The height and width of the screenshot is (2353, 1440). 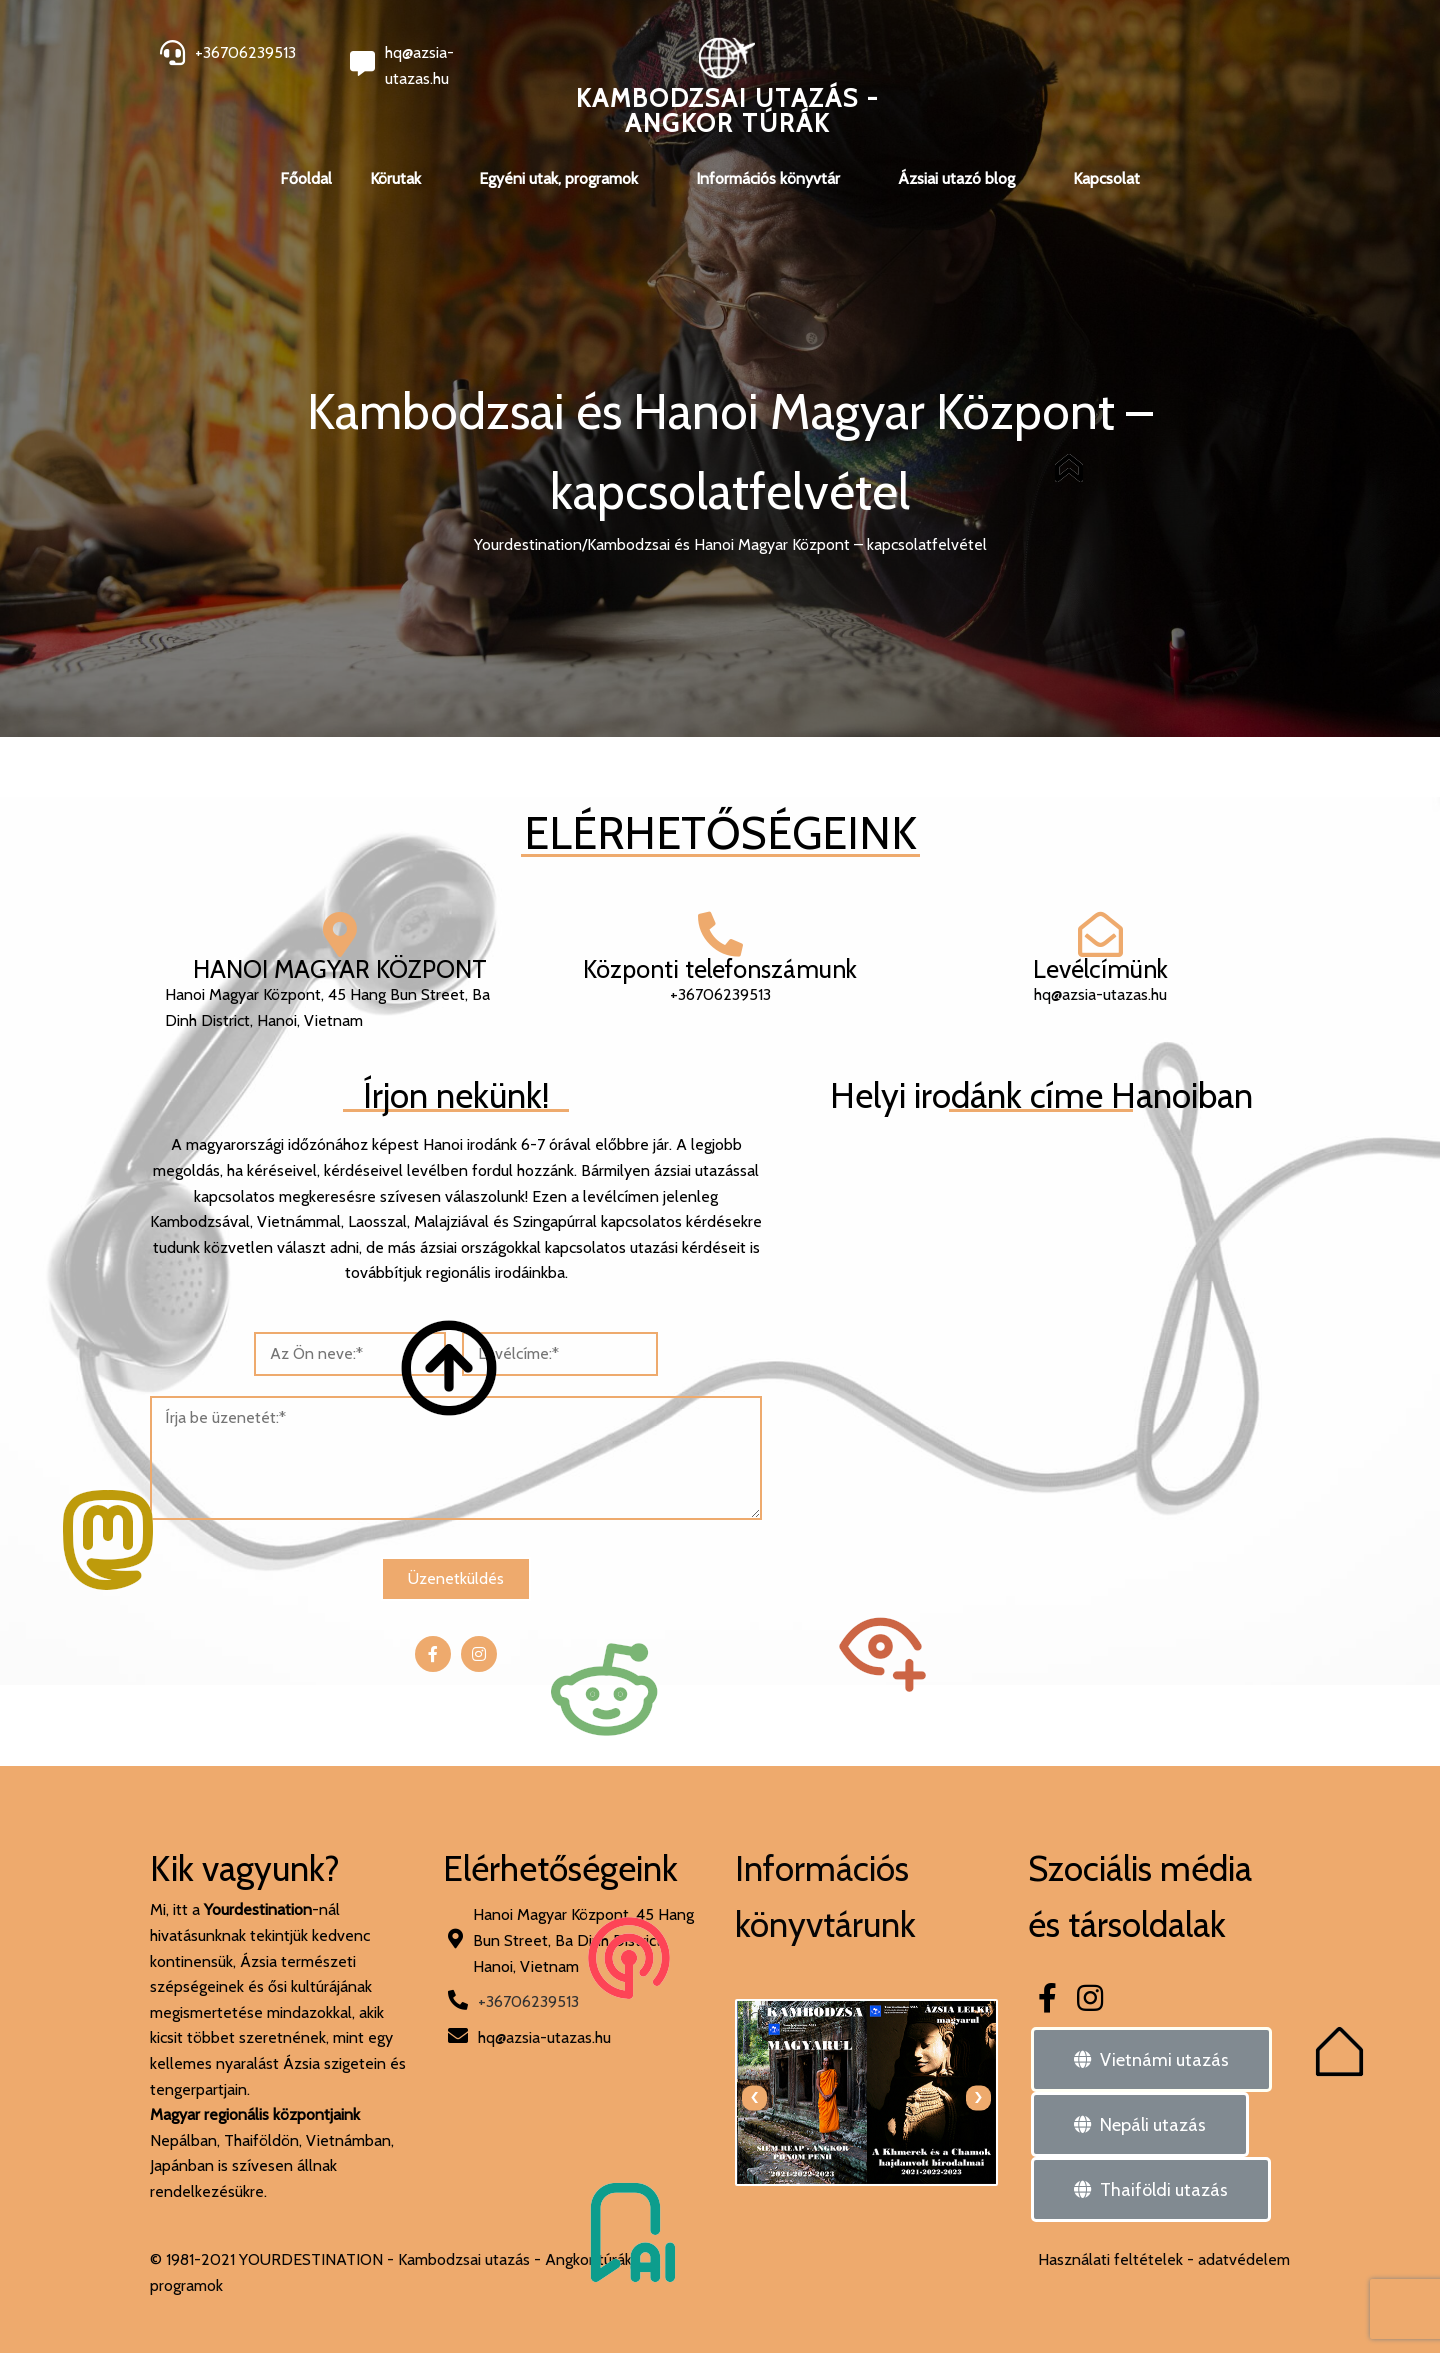 I want to click on open Mastodon app, so click(x=108, y=1540).